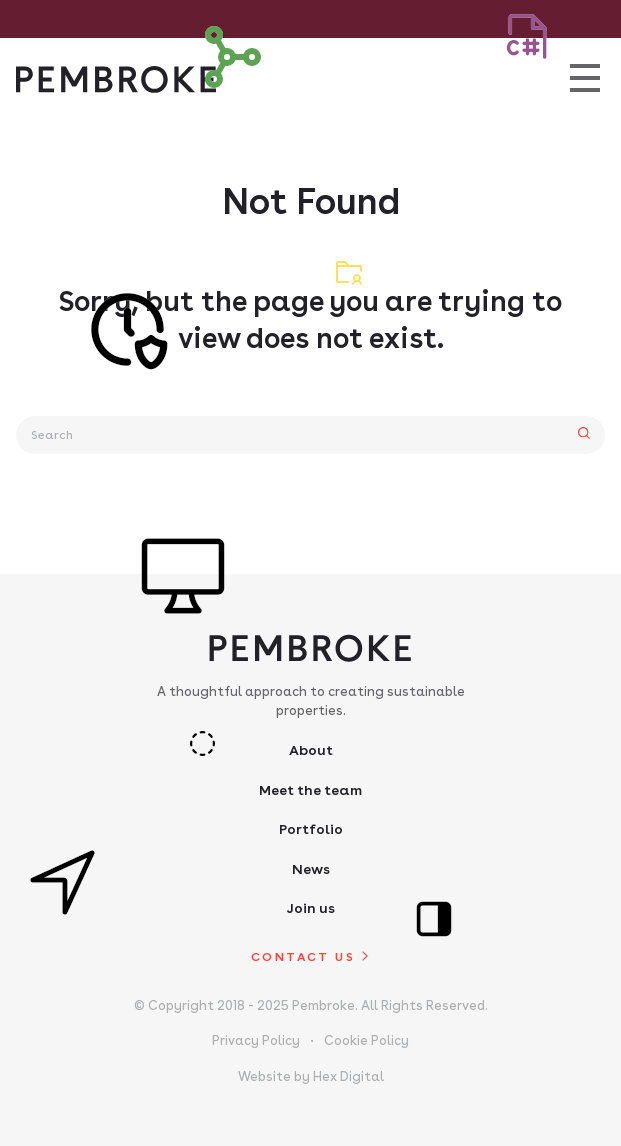  Describe the element at coordinates (349, 272) in the screenshot. I see `access user-specific files` at that location.